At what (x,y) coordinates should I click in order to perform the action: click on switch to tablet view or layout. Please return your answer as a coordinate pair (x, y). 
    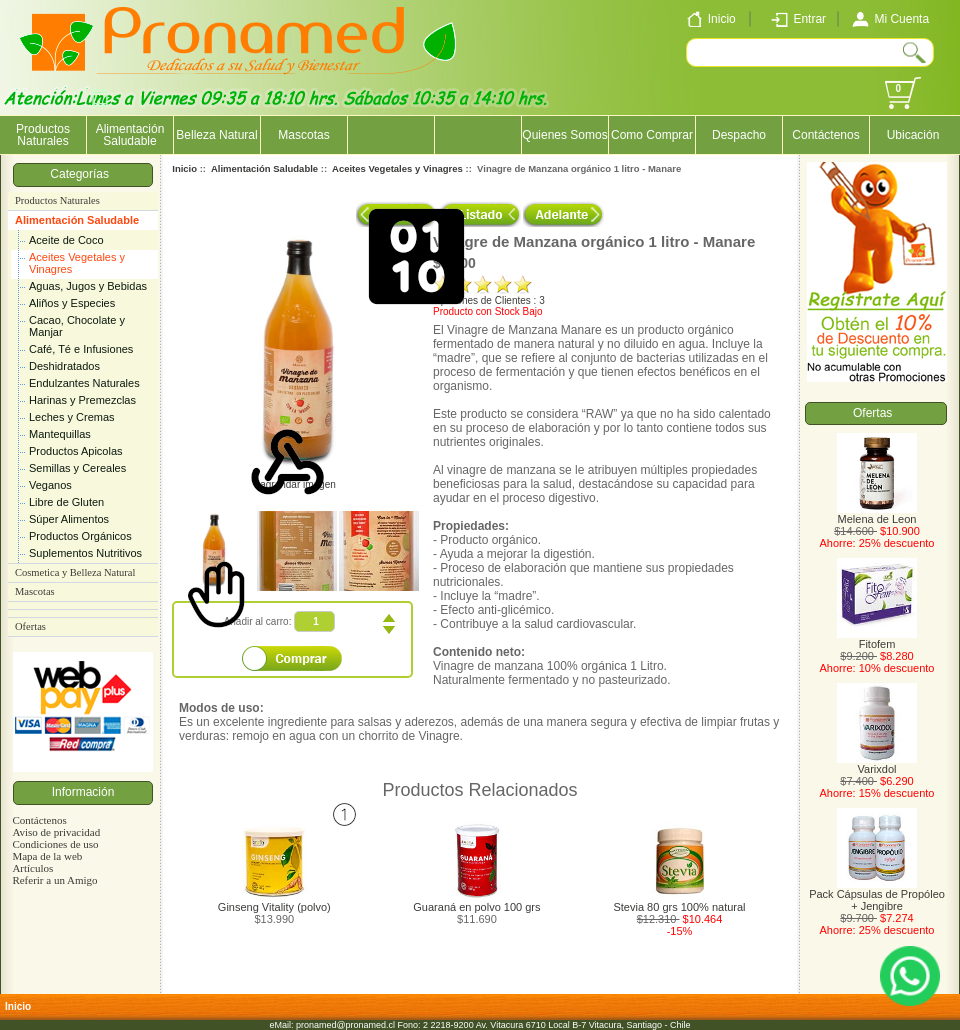
    Looking at the image, I should click on (100, 98).